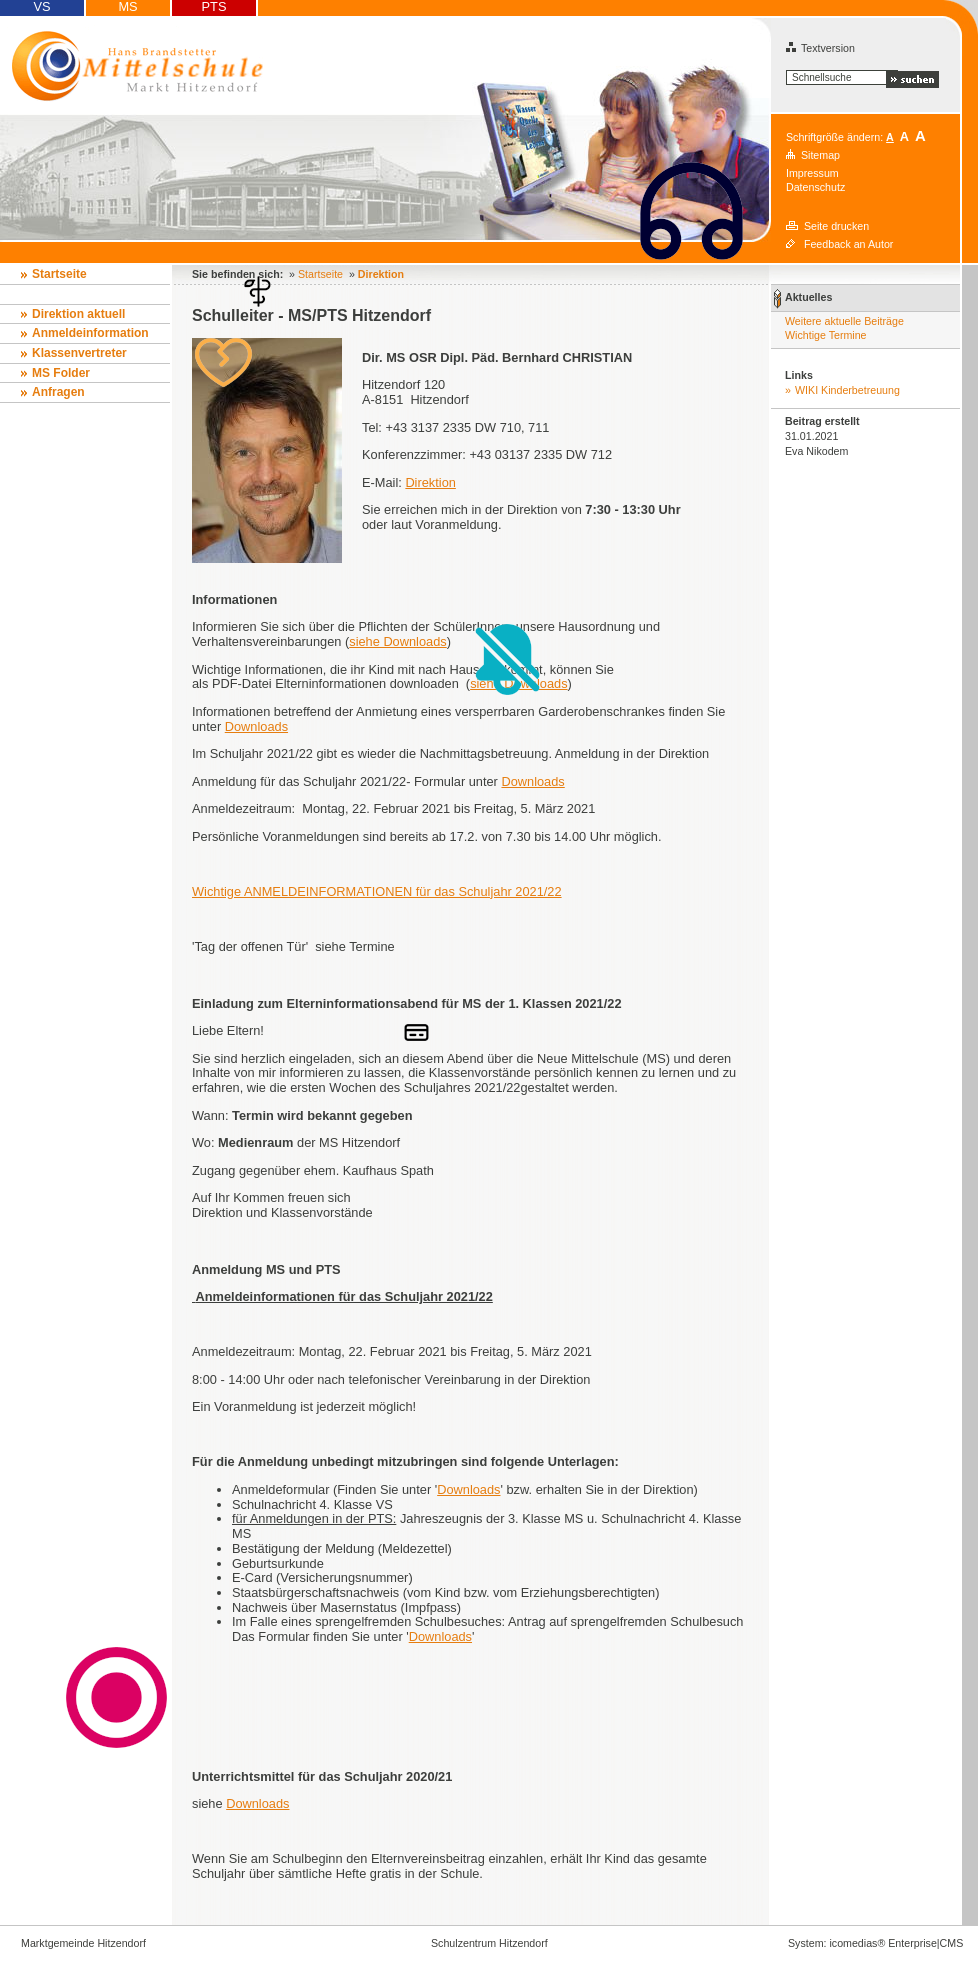 Image resolution: width=978 pixels, height=1966 pixels. What do you see at coordinates (416, 1032) in the screenshot?
I see `manage payment methods` at bounding box center [416, 1032].